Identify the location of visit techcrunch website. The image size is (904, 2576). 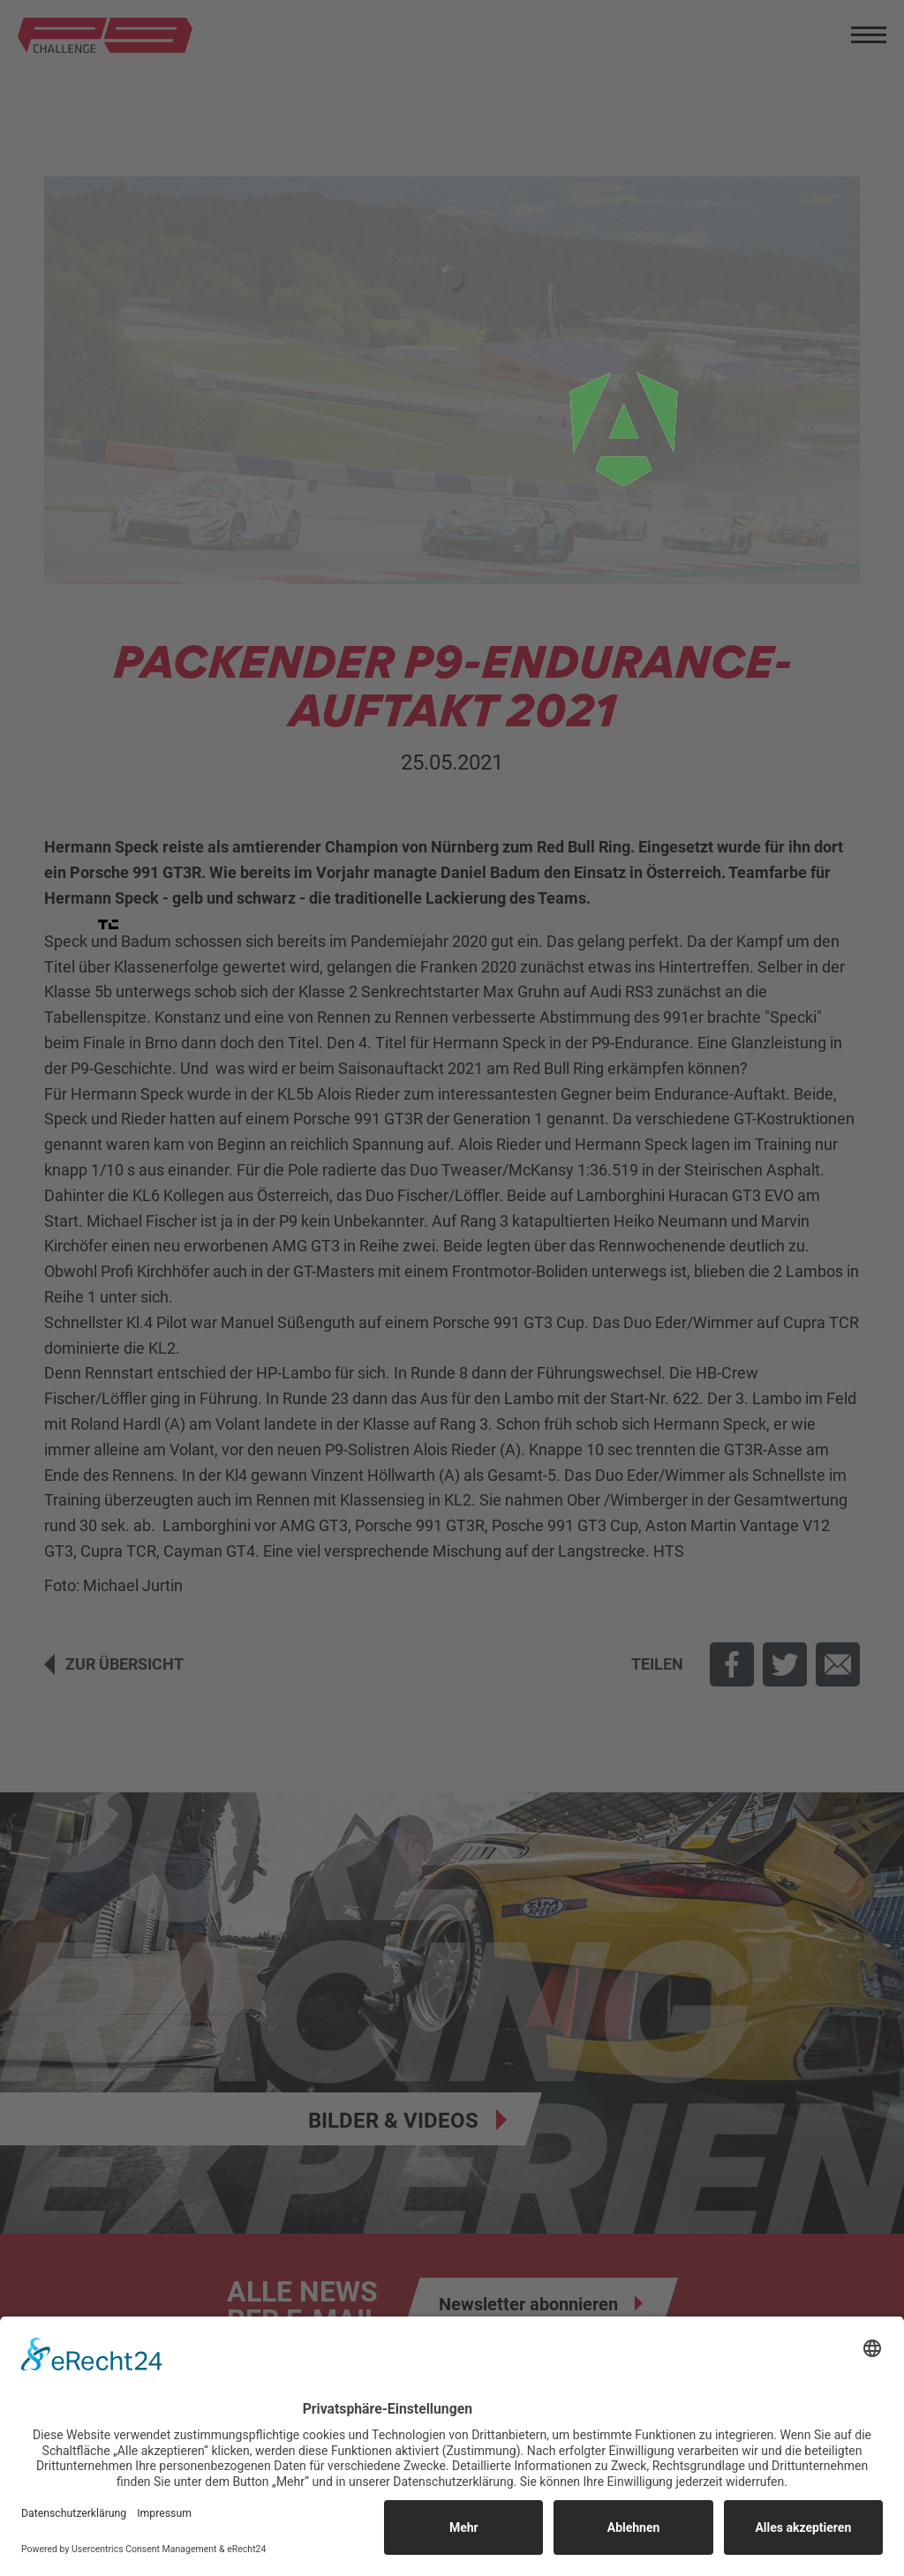
(108, 924).